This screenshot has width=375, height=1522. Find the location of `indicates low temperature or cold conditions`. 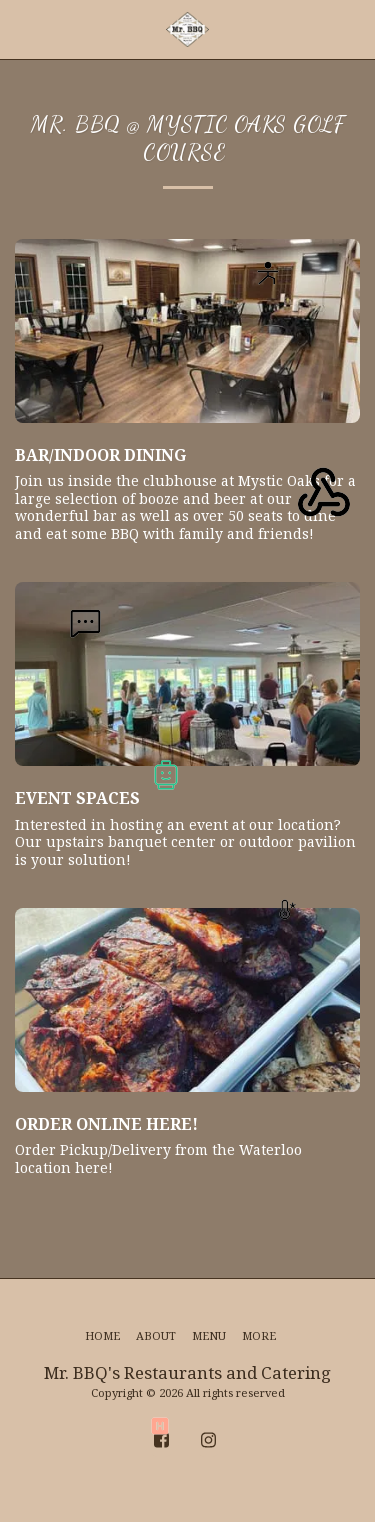

indicates low temperature or cold conditions is located at coordinates (285, 909).